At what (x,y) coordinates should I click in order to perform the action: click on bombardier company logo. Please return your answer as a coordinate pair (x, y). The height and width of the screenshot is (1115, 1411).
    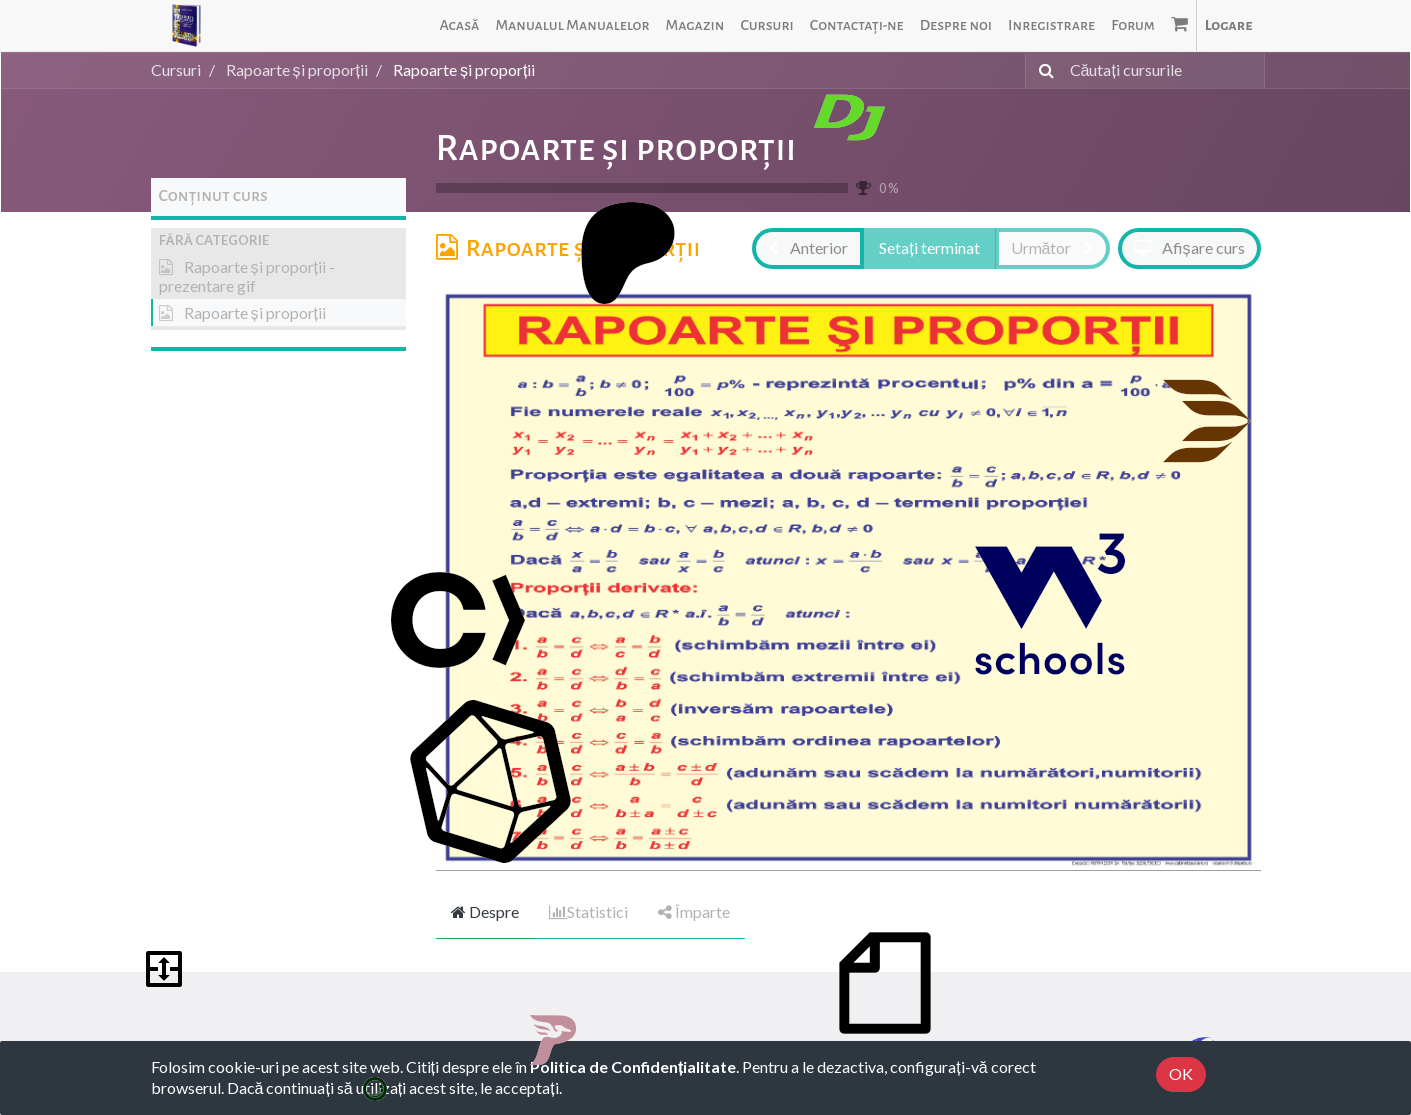
    Looking at the image, I should click on (1207, 421).